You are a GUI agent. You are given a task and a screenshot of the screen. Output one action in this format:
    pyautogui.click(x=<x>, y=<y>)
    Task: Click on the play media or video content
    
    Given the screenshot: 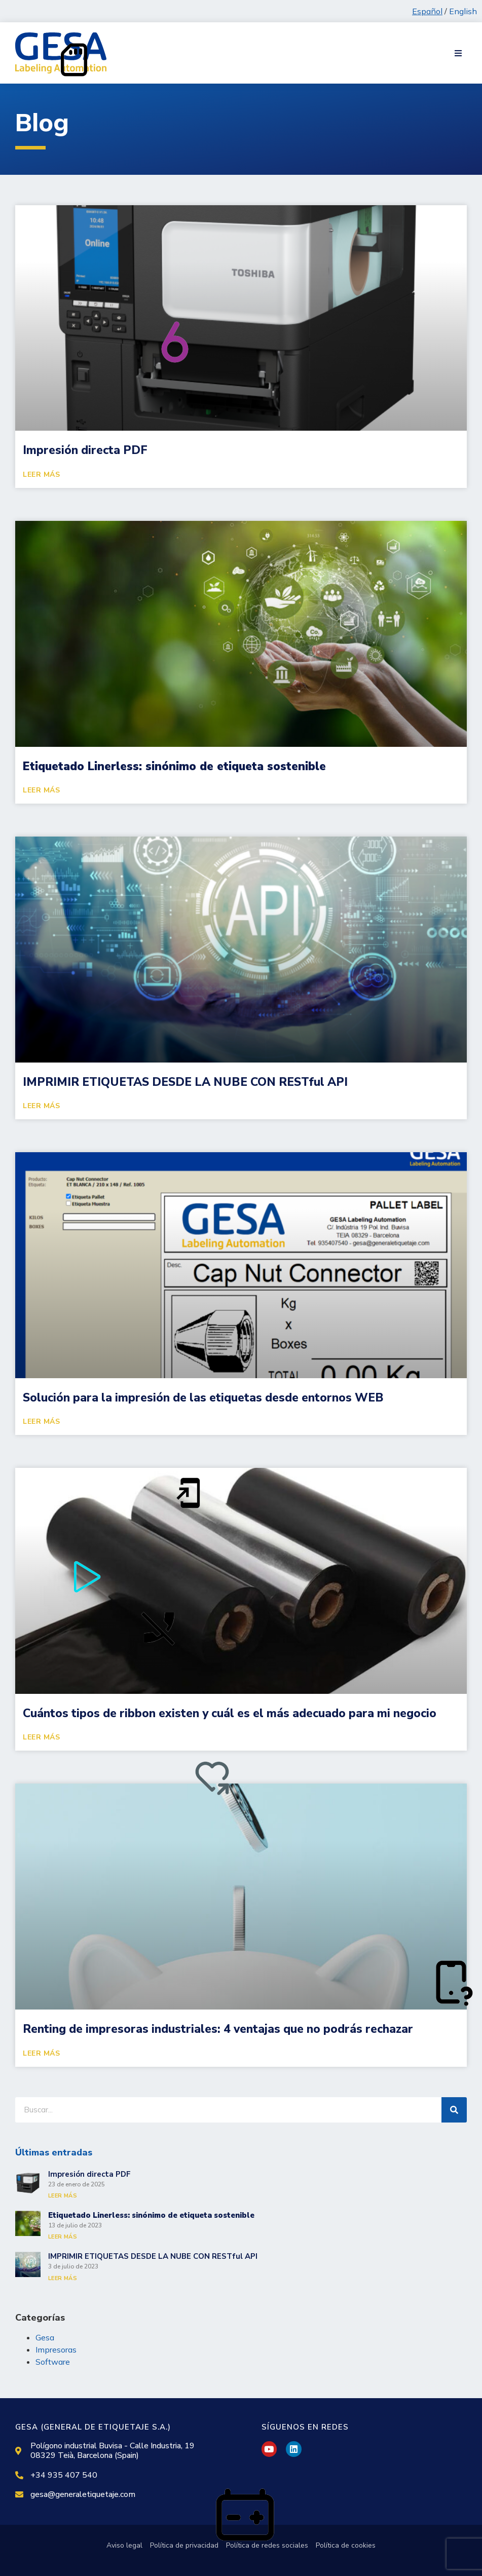 What is the action you would take?
    pyautogui.click(x=84, y=1577)
    